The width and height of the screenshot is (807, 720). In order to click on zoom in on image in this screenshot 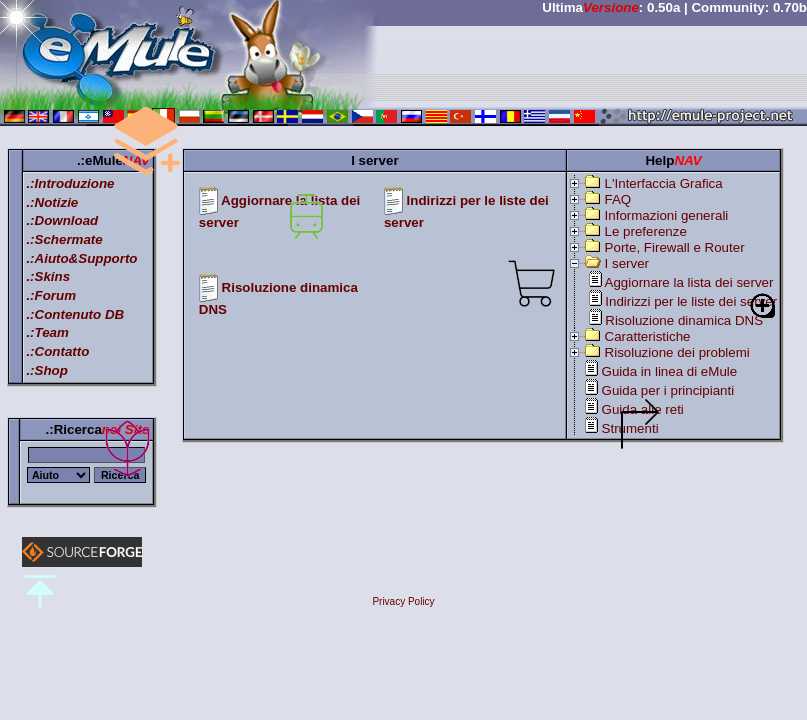, I will do `click(762, 305)`.